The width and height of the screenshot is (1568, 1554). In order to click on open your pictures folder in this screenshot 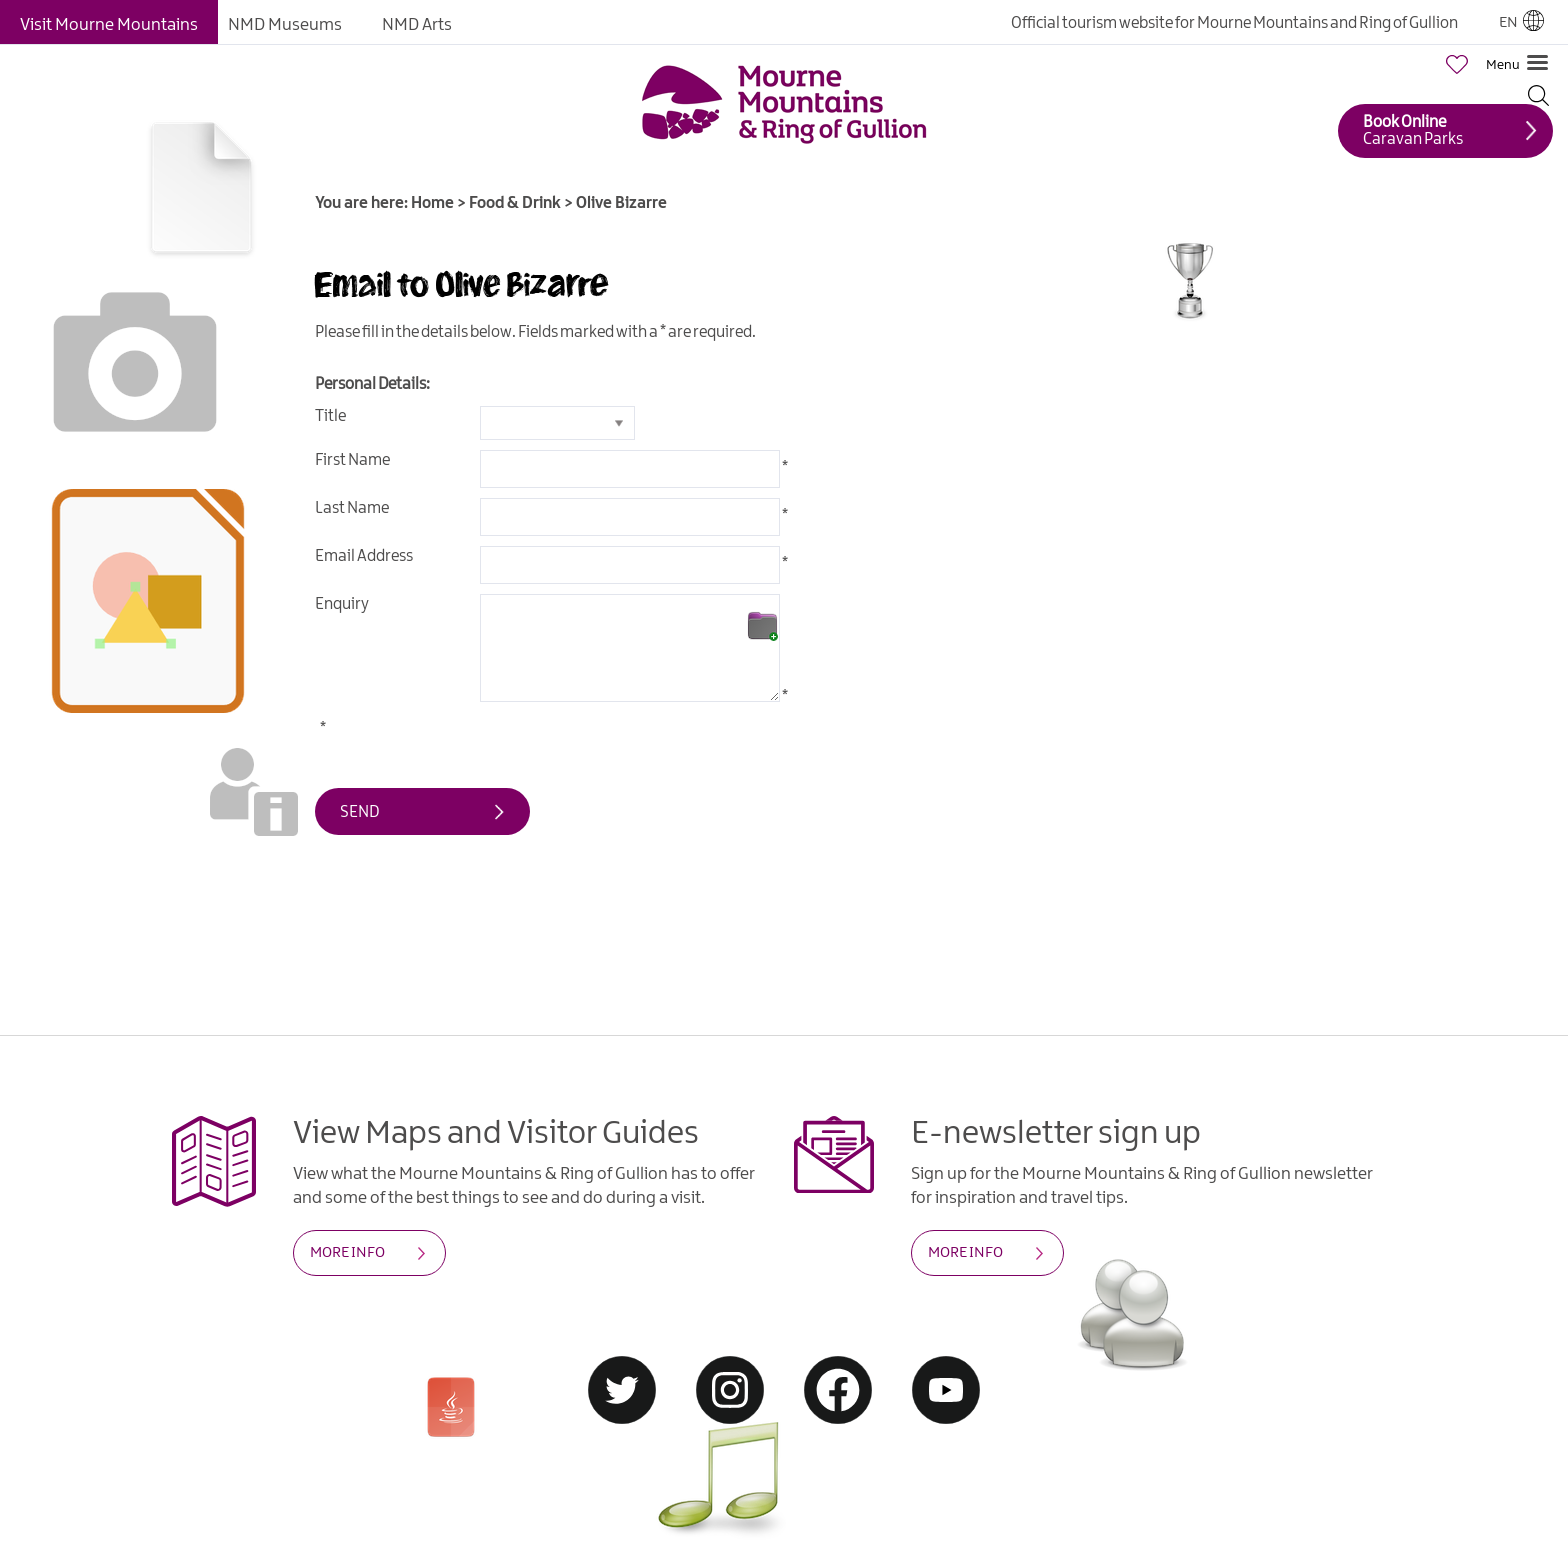, I will do `click(135, 362)`.